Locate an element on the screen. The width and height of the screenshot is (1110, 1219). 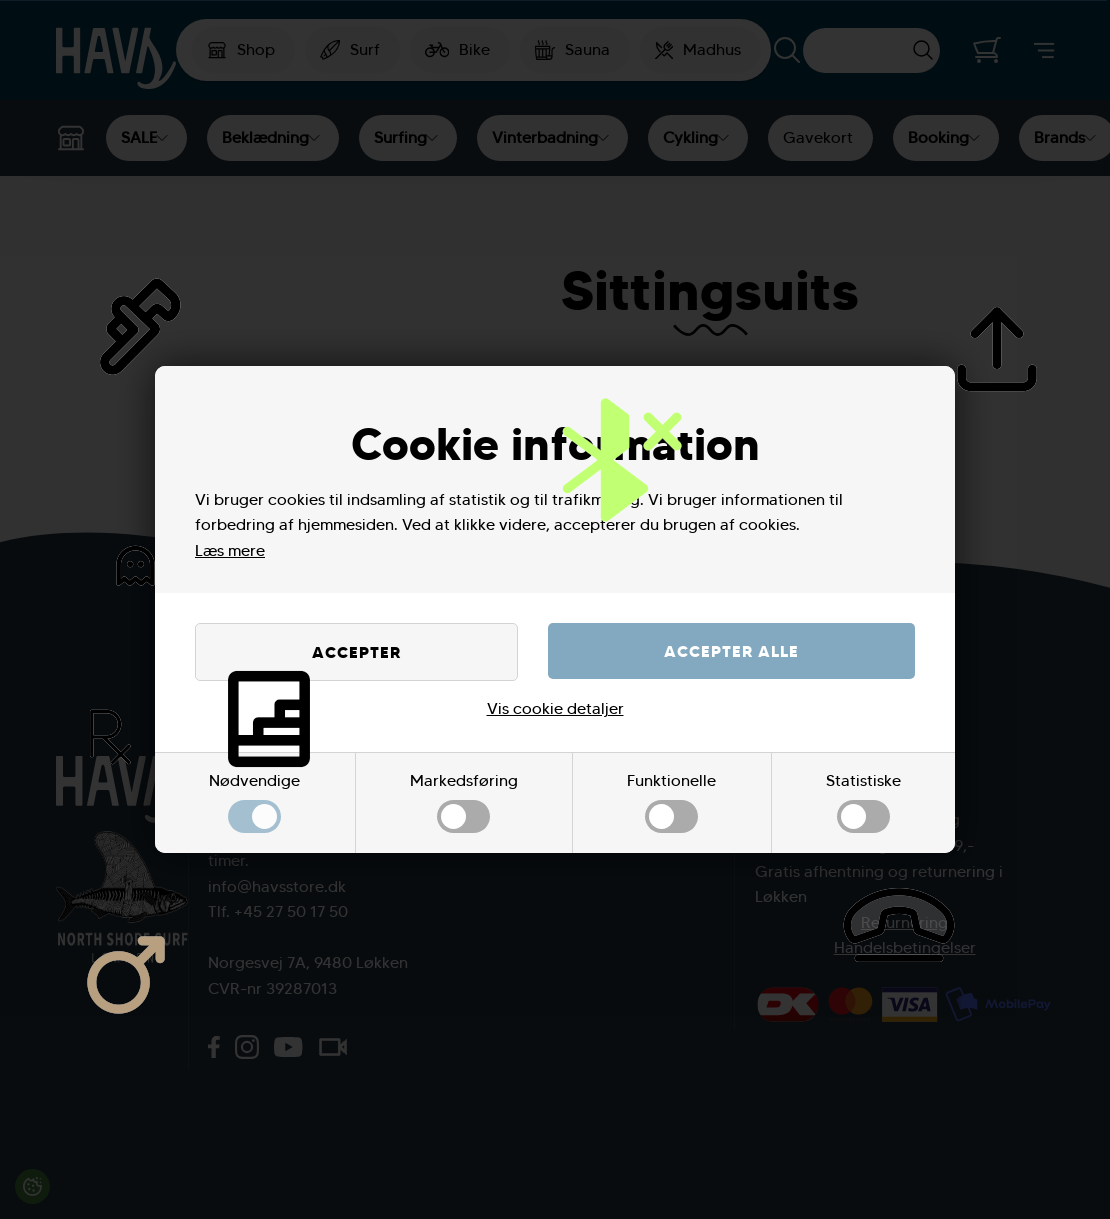
access tools or settings is located at coordinates (139, 327).